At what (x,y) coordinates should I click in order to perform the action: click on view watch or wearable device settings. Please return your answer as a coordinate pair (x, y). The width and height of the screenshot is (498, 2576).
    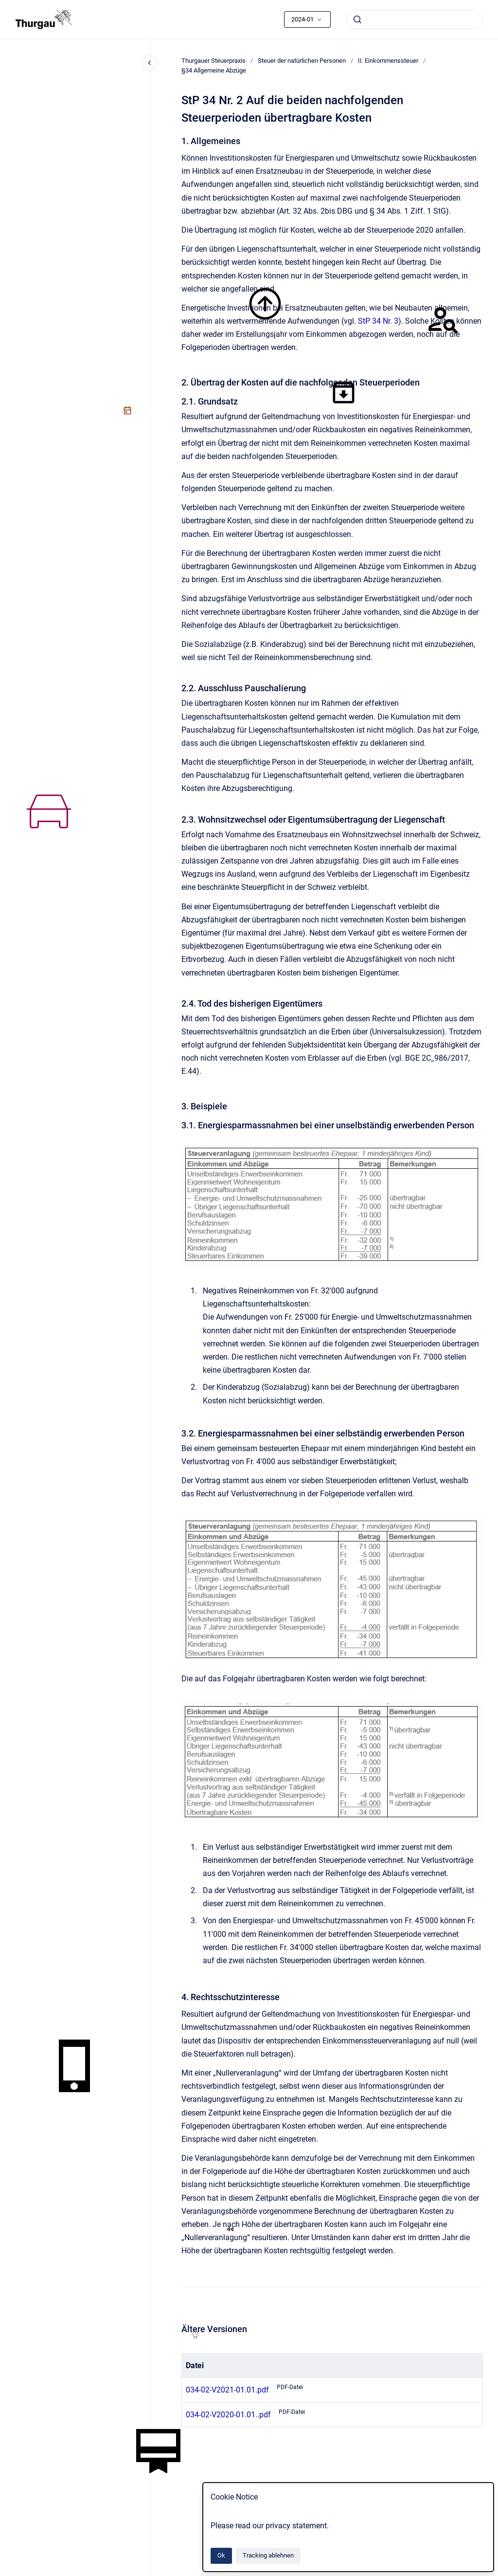
    Looking at the image, I should click on (196, 2334).